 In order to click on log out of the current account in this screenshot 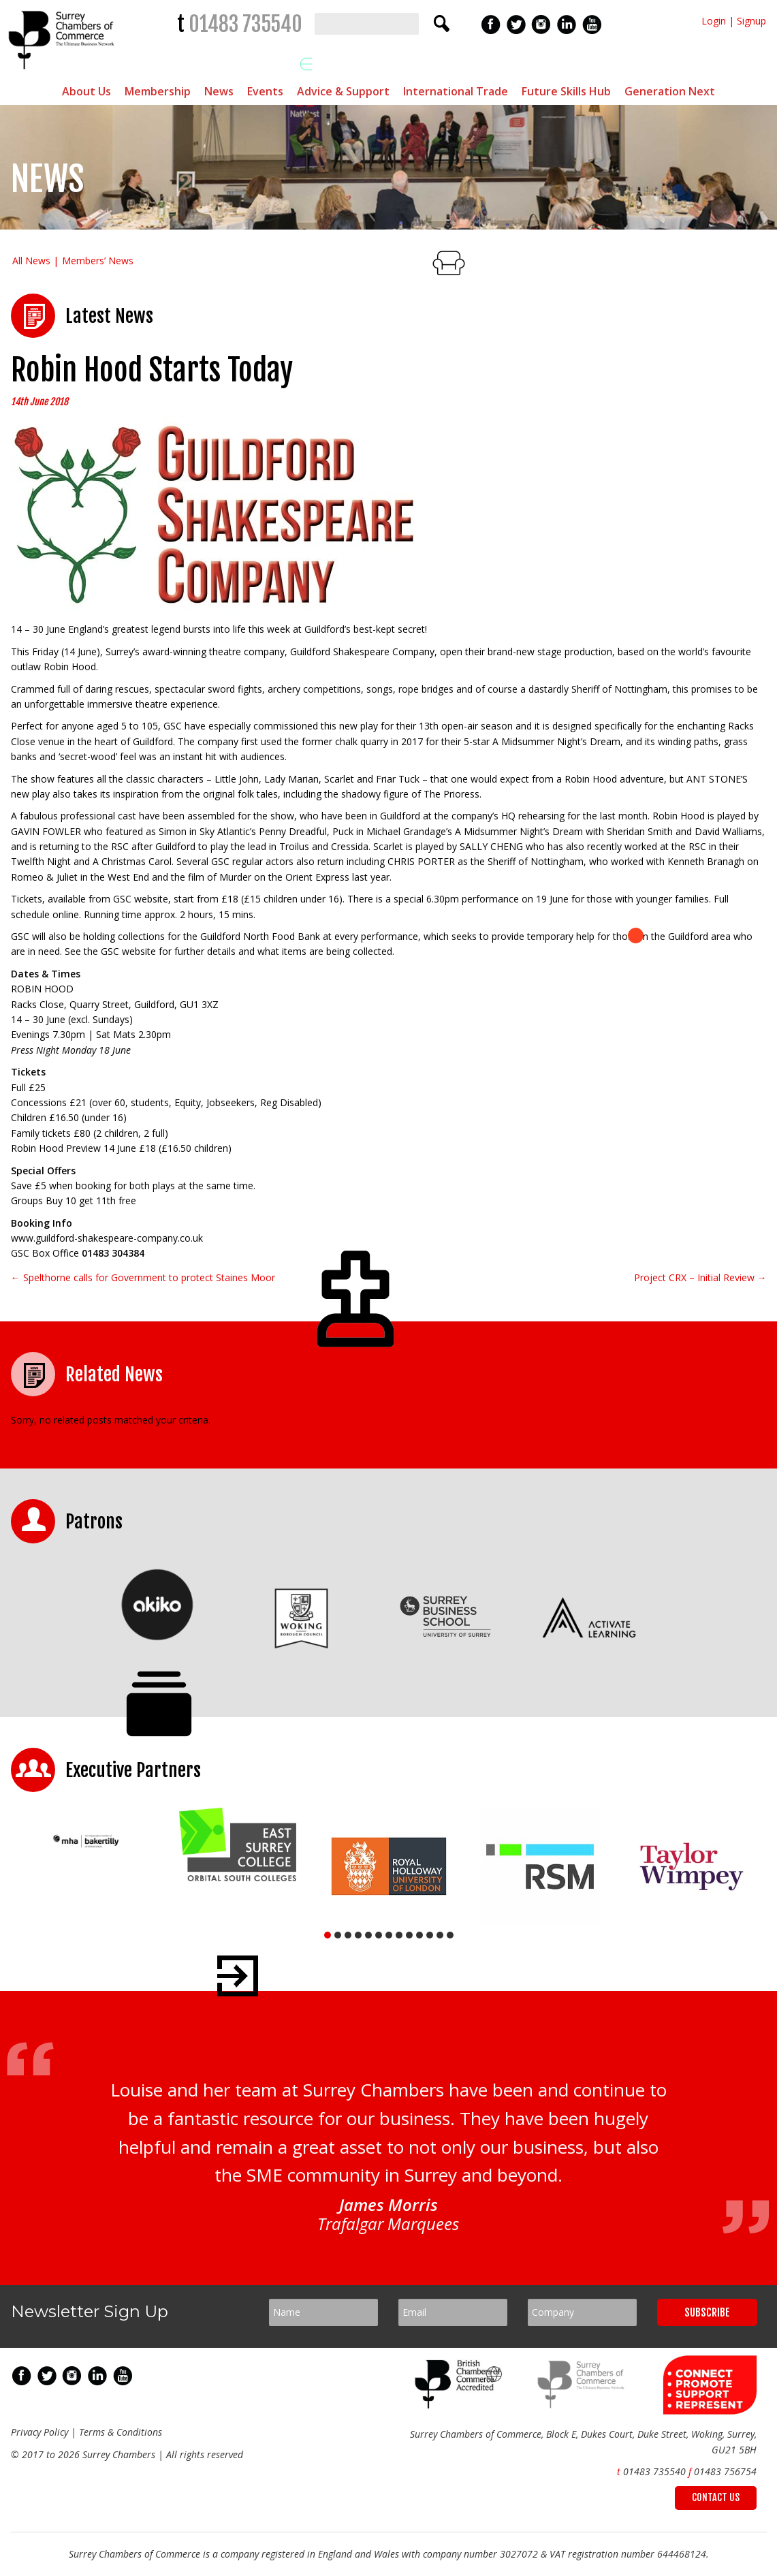, I will do `click(238, 1976)`.